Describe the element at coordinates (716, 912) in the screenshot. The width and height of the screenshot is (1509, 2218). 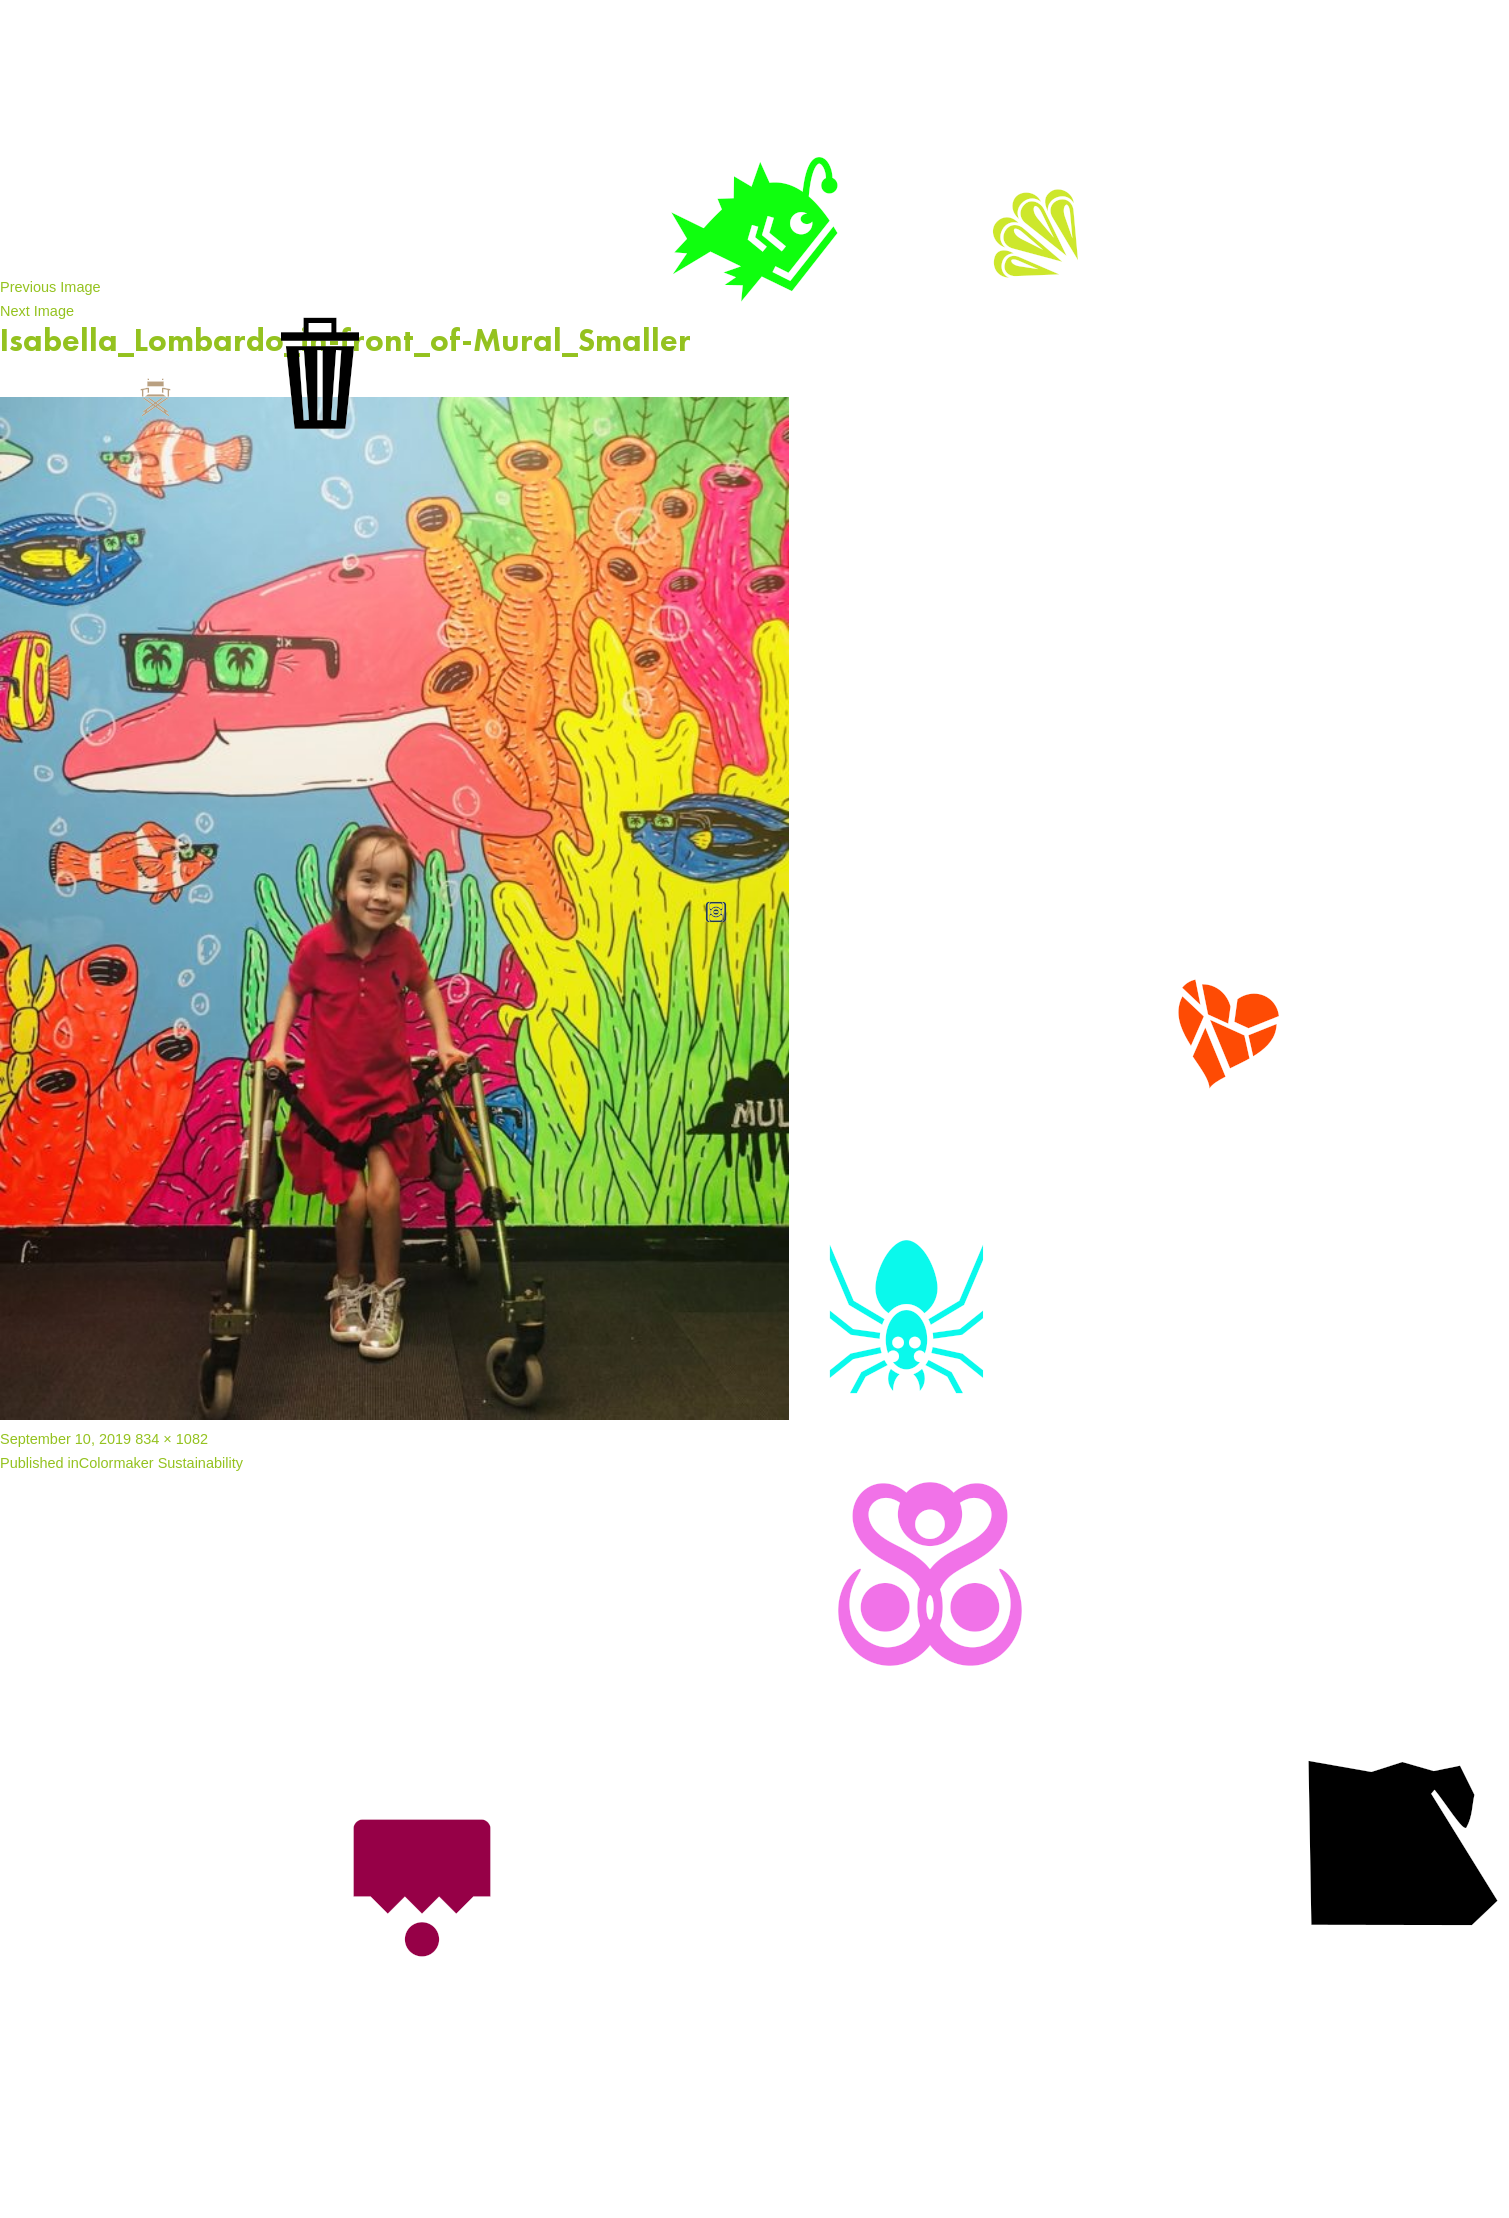
I see `abstract game piece or token indicator` at that location.